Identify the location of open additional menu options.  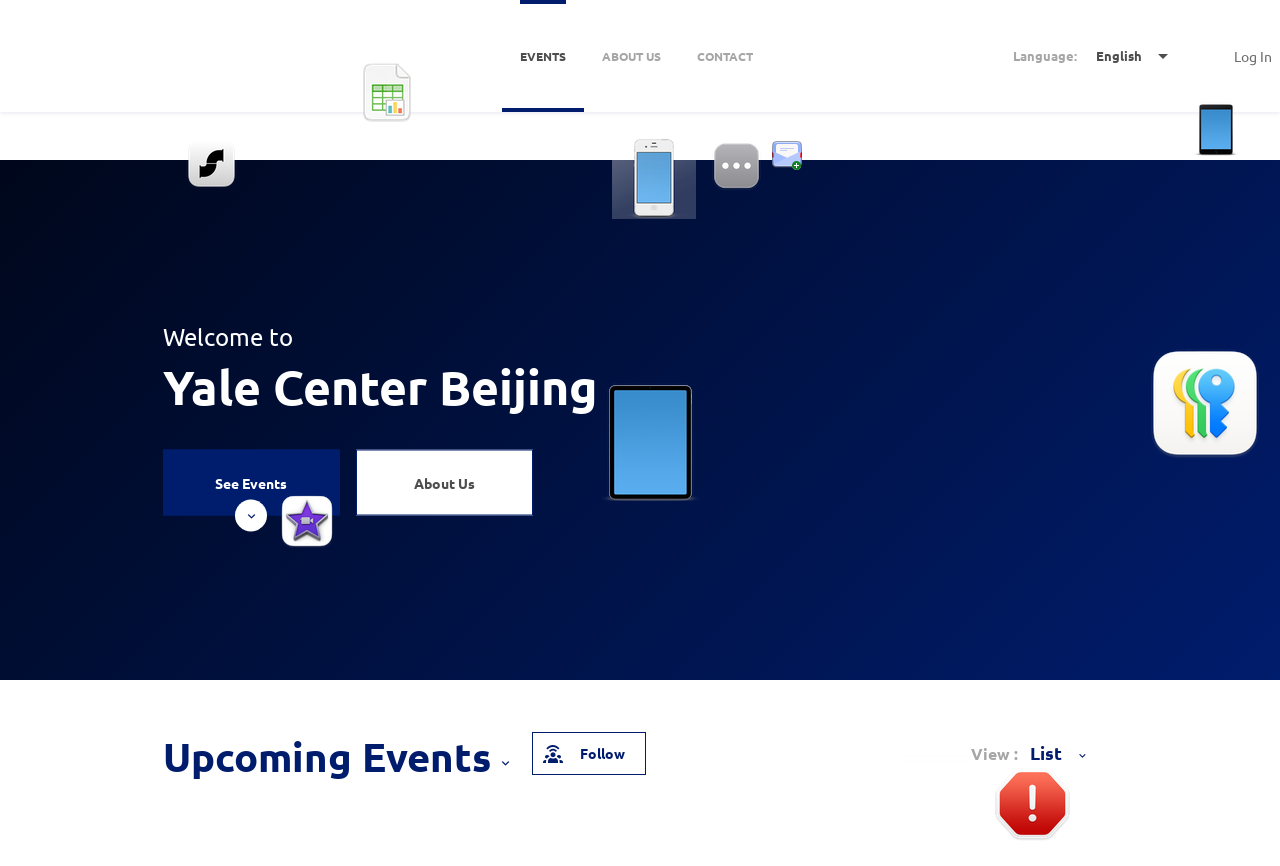
(736, 166).